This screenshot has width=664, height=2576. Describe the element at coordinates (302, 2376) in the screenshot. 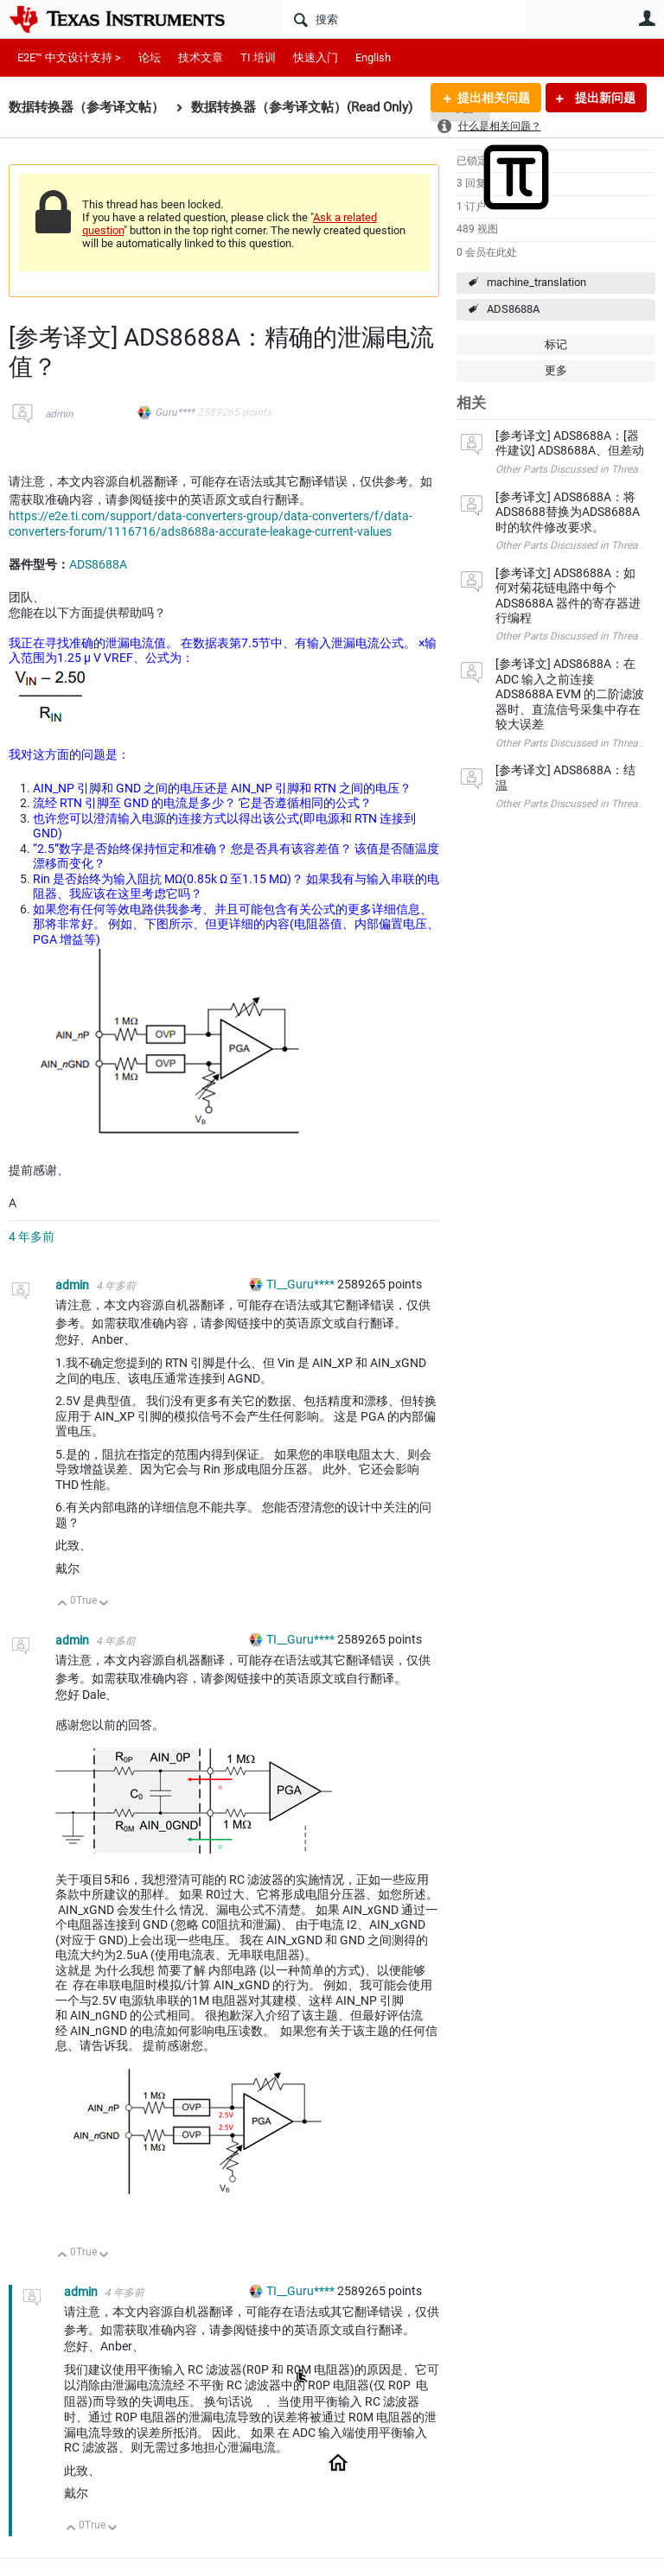

I see `indicates standard seat recline position` at that location.